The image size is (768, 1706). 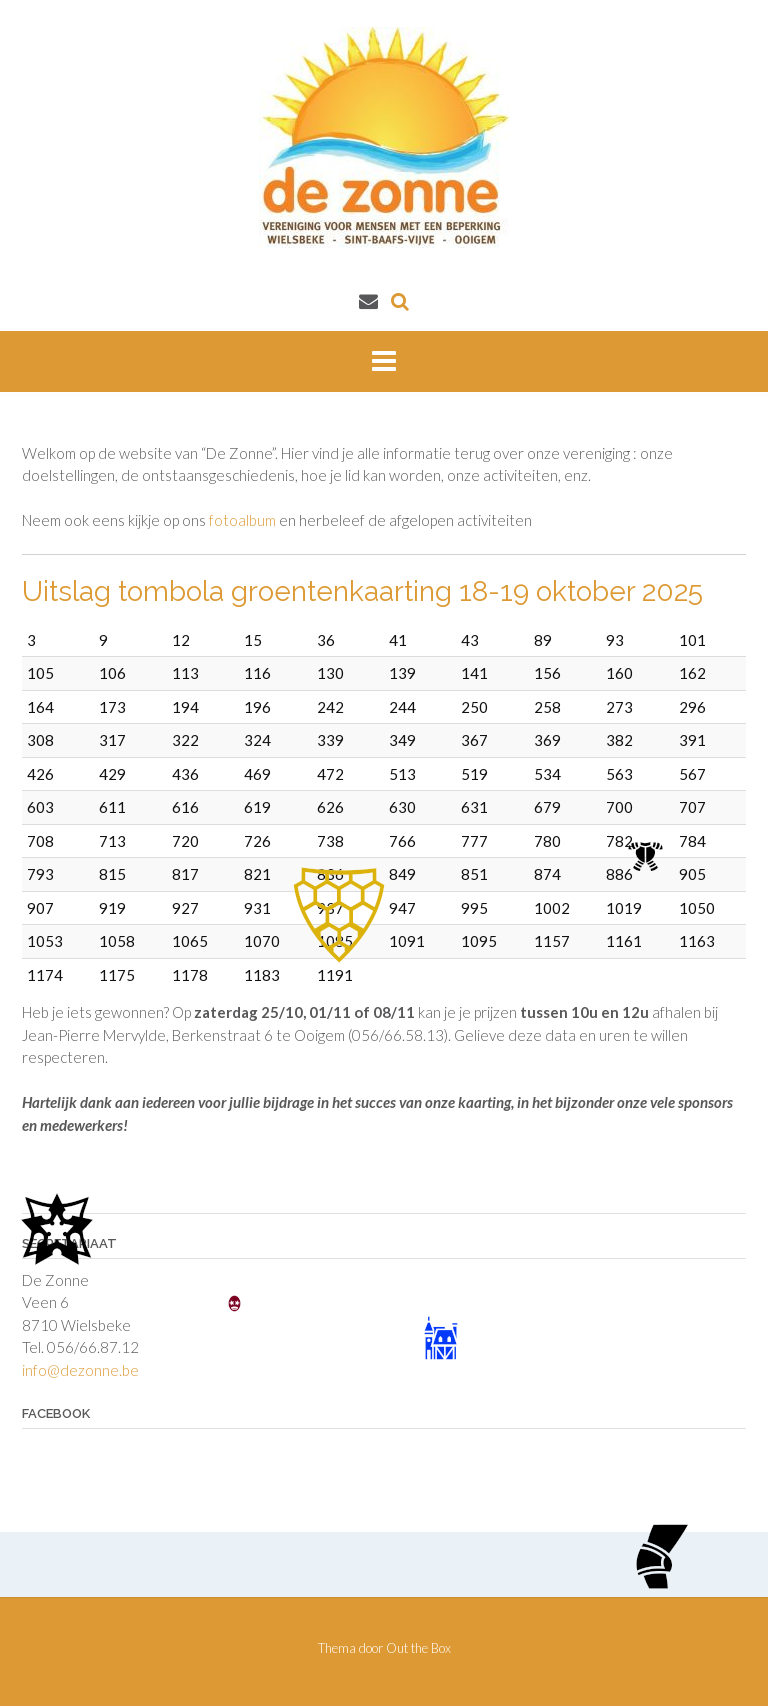 What do you see at coordinates (656, 1556) in the screenshot?
I see `select elbow pad equipment for your character` at bounding box center [656, 1556].